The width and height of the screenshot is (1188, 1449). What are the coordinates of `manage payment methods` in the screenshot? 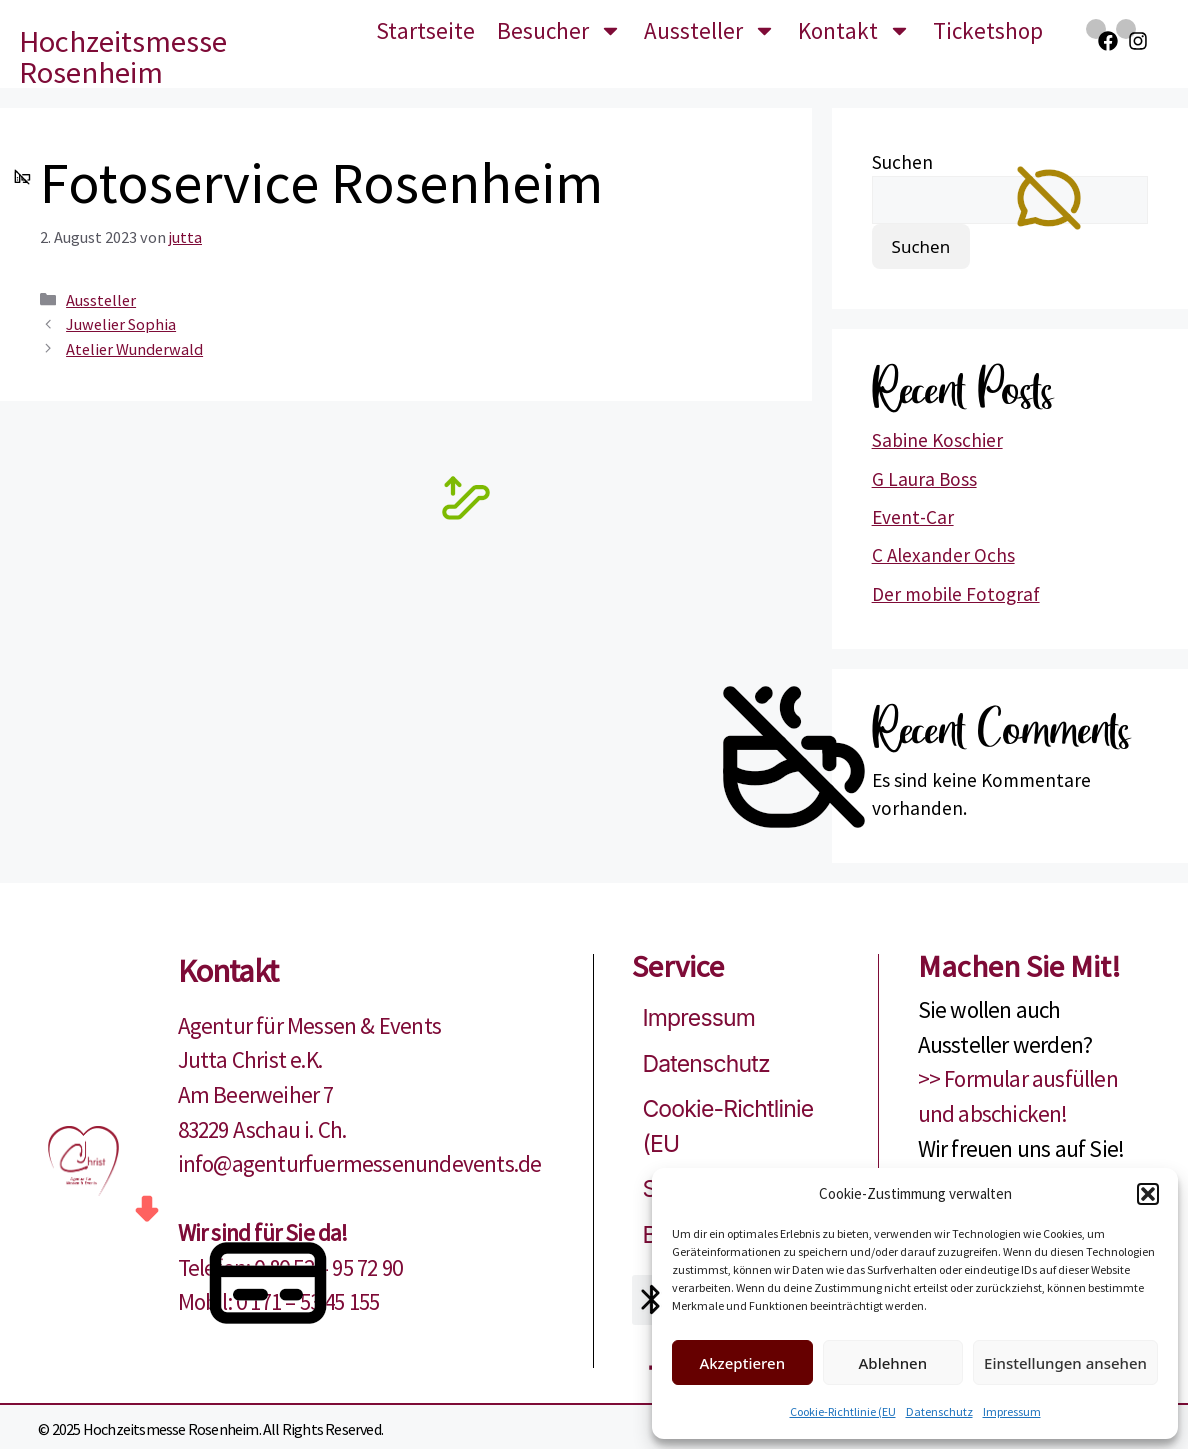 It's located at (268, 1283).